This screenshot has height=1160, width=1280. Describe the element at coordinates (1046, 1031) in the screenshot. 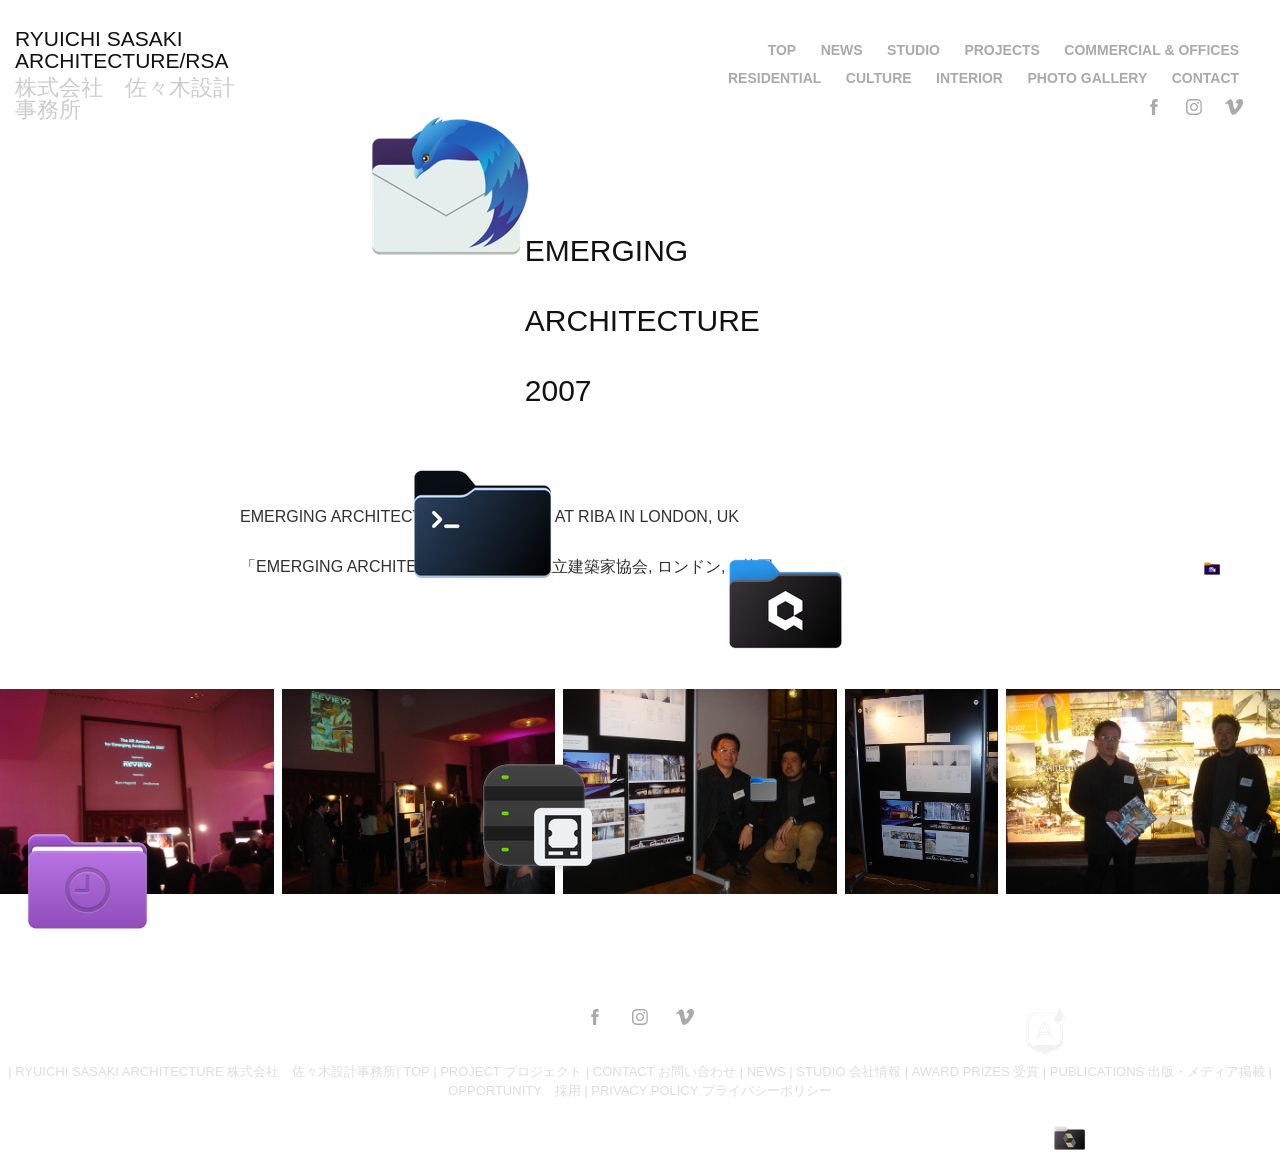

I see `switch to keyboard input method` at that location.